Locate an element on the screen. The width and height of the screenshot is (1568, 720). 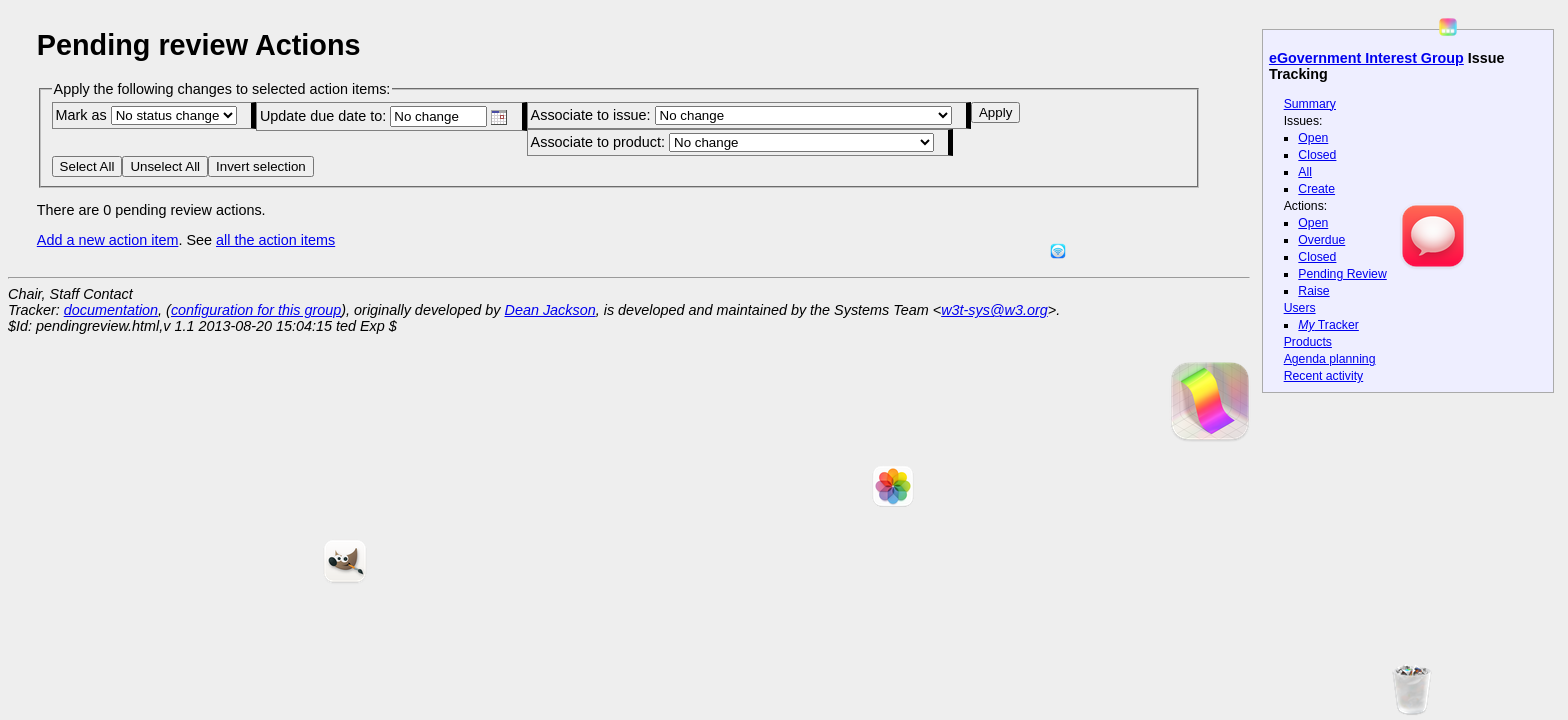
trash bin containing deleted files is located at coordinates (1412, 690).